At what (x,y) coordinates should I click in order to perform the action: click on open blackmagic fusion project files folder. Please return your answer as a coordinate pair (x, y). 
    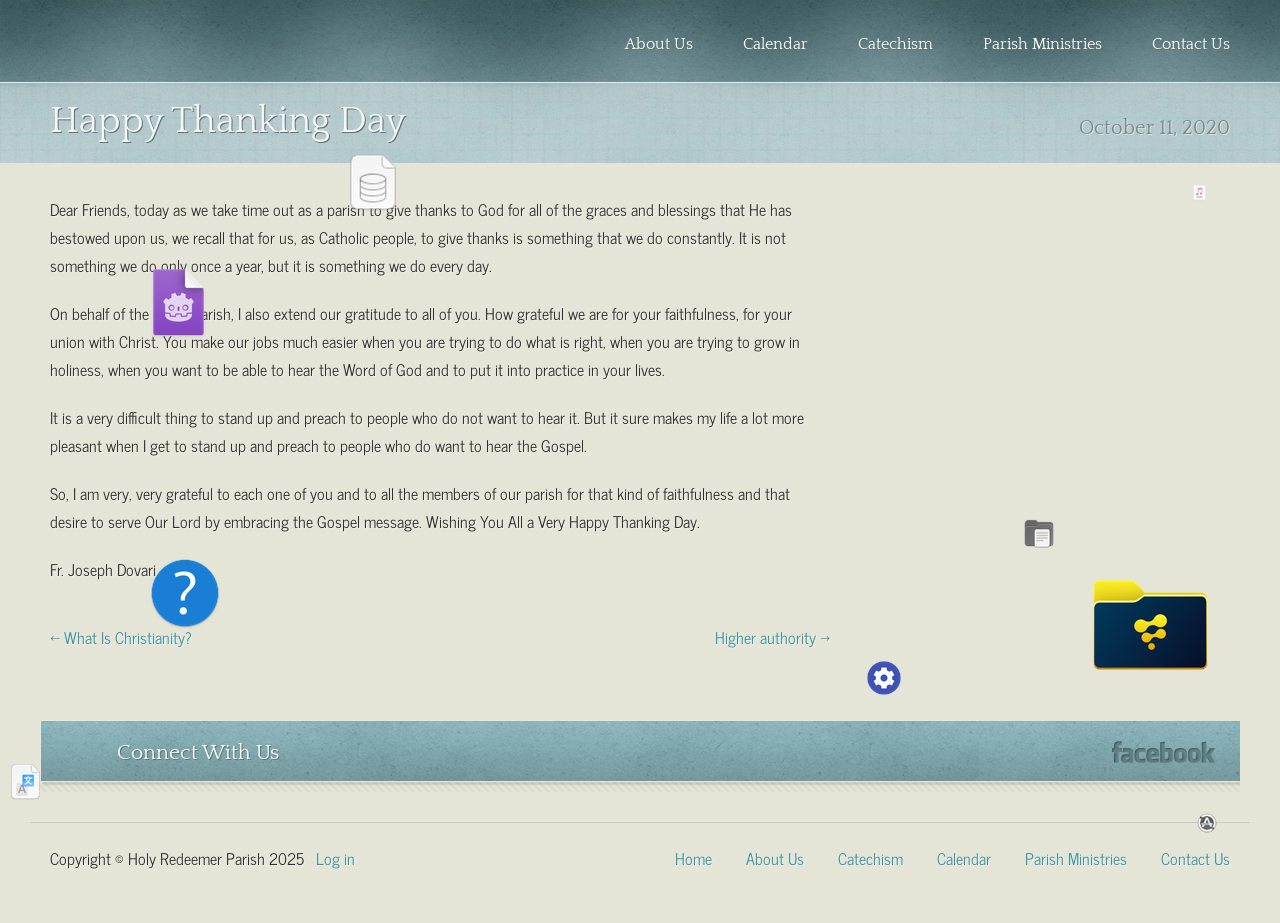
    Looking at the image, I should click on (1150, 628).